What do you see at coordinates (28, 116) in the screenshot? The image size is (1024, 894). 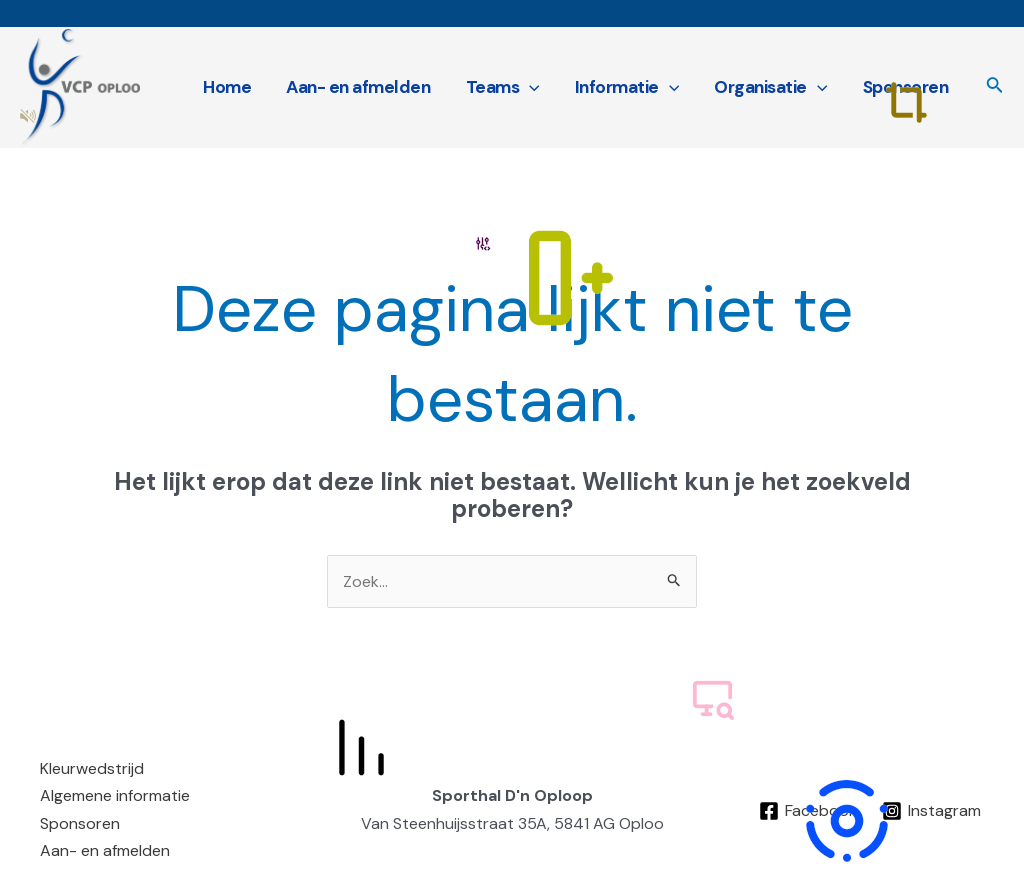 I see `mute audio or sound output` at bounding box center [28, 116].